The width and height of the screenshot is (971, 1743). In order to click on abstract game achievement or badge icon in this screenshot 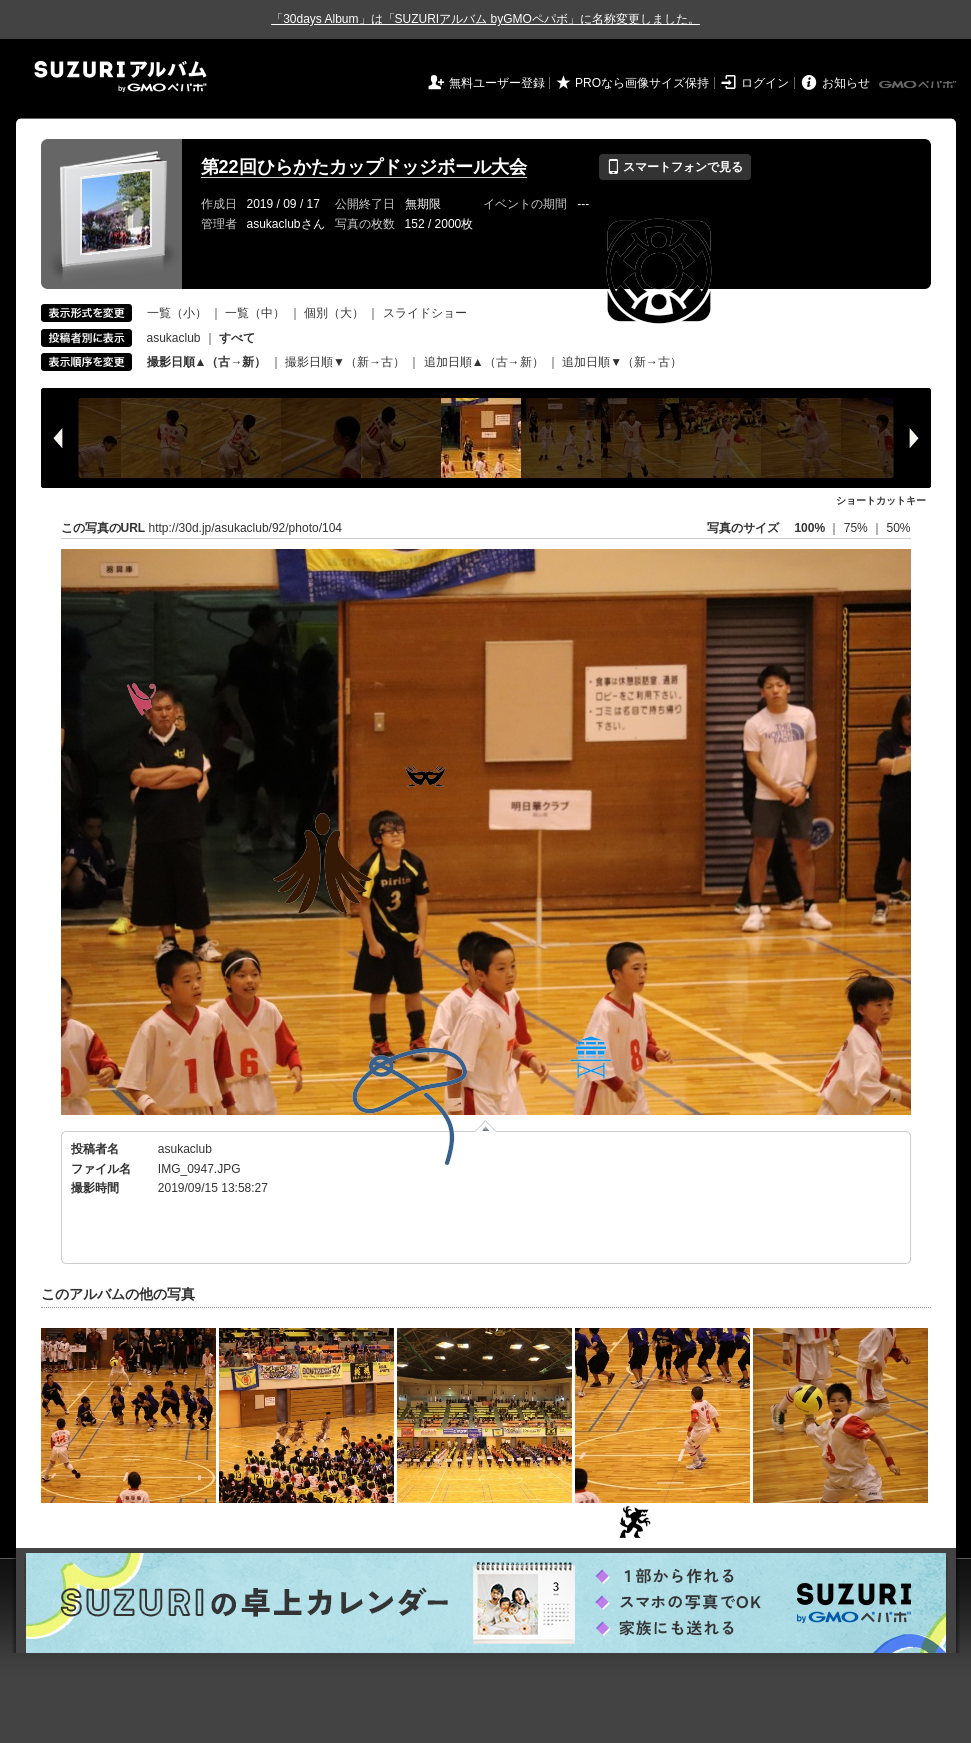, I will do `click(659, 271)`.